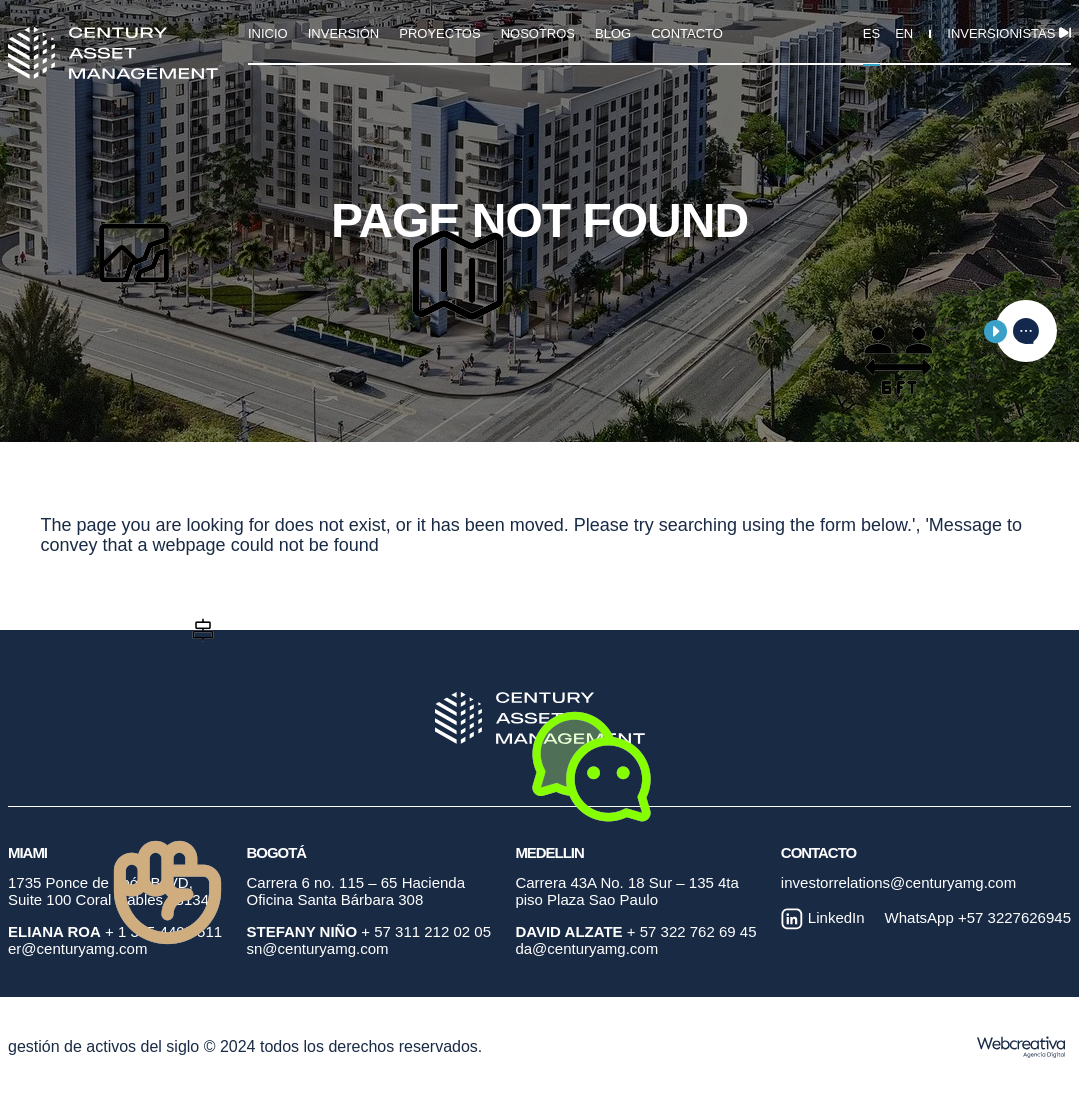  Describe the element at coordinates (167, 890) in the screenshot. I see `indicates solidarity or support action` at that location.